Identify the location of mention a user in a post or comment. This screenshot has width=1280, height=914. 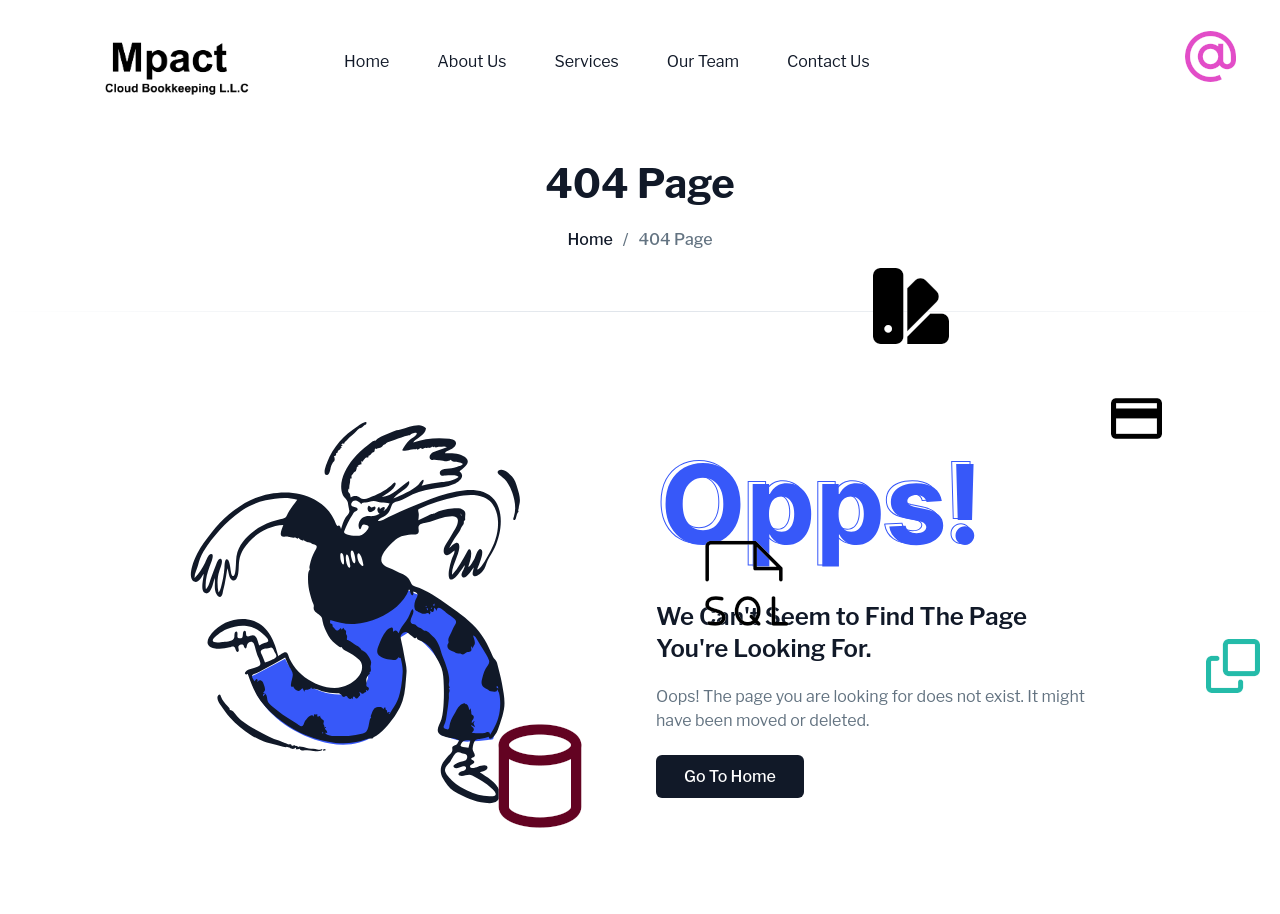
(1210, 56).